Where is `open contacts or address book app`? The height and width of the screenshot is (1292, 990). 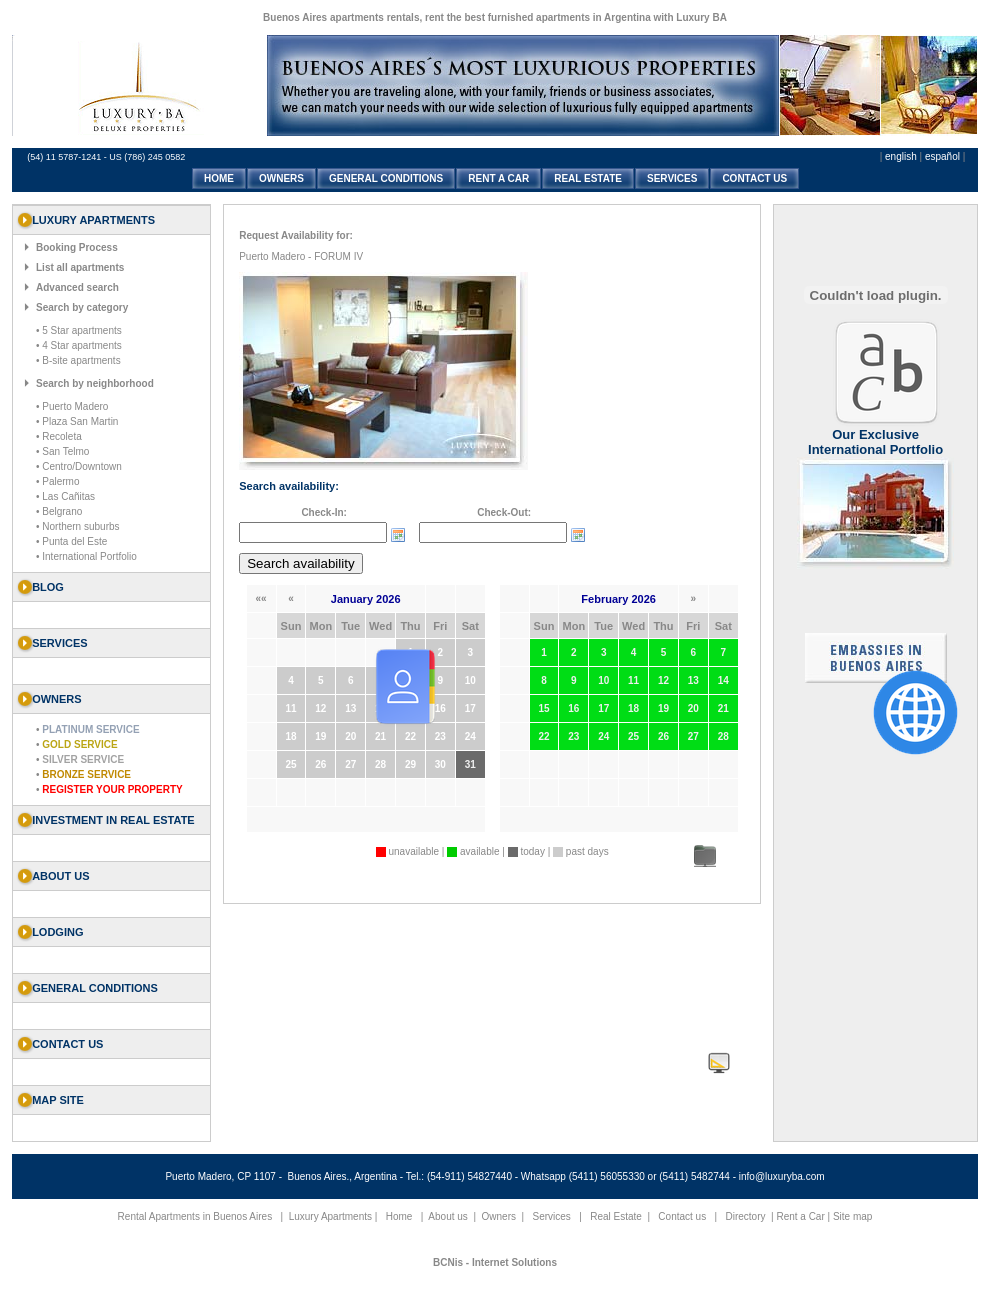
open contacts or address book app is located at coordinates (405, 686).